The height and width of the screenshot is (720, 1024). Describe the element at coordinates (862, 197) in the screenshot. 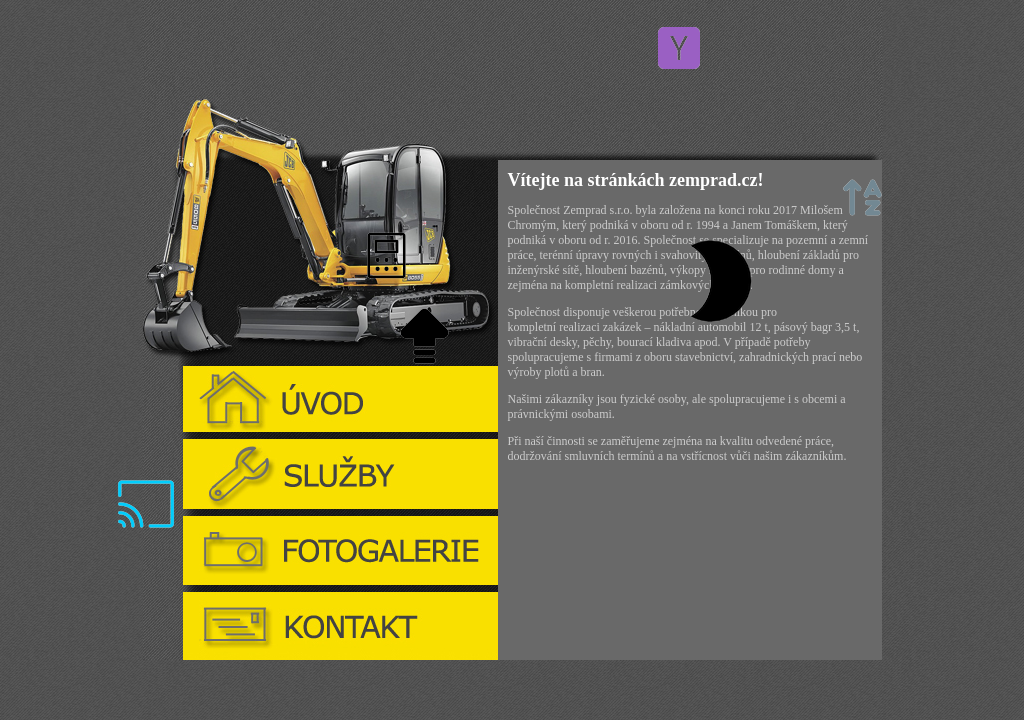

I see `sort alphabetically A to Z` at that location.